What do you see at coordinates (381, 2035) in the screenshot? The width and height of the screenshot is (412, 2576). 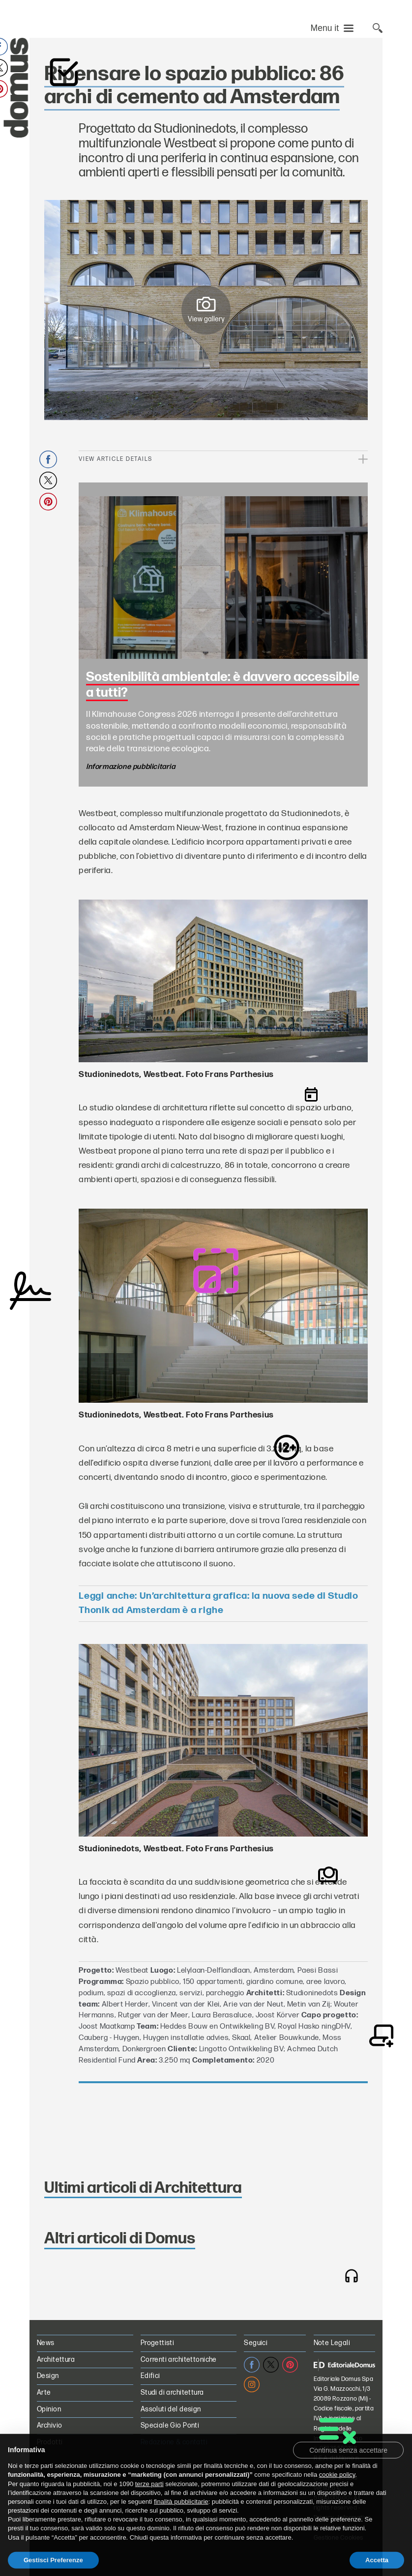 I see `create a new script or document` at bounding box center [381, 2035].